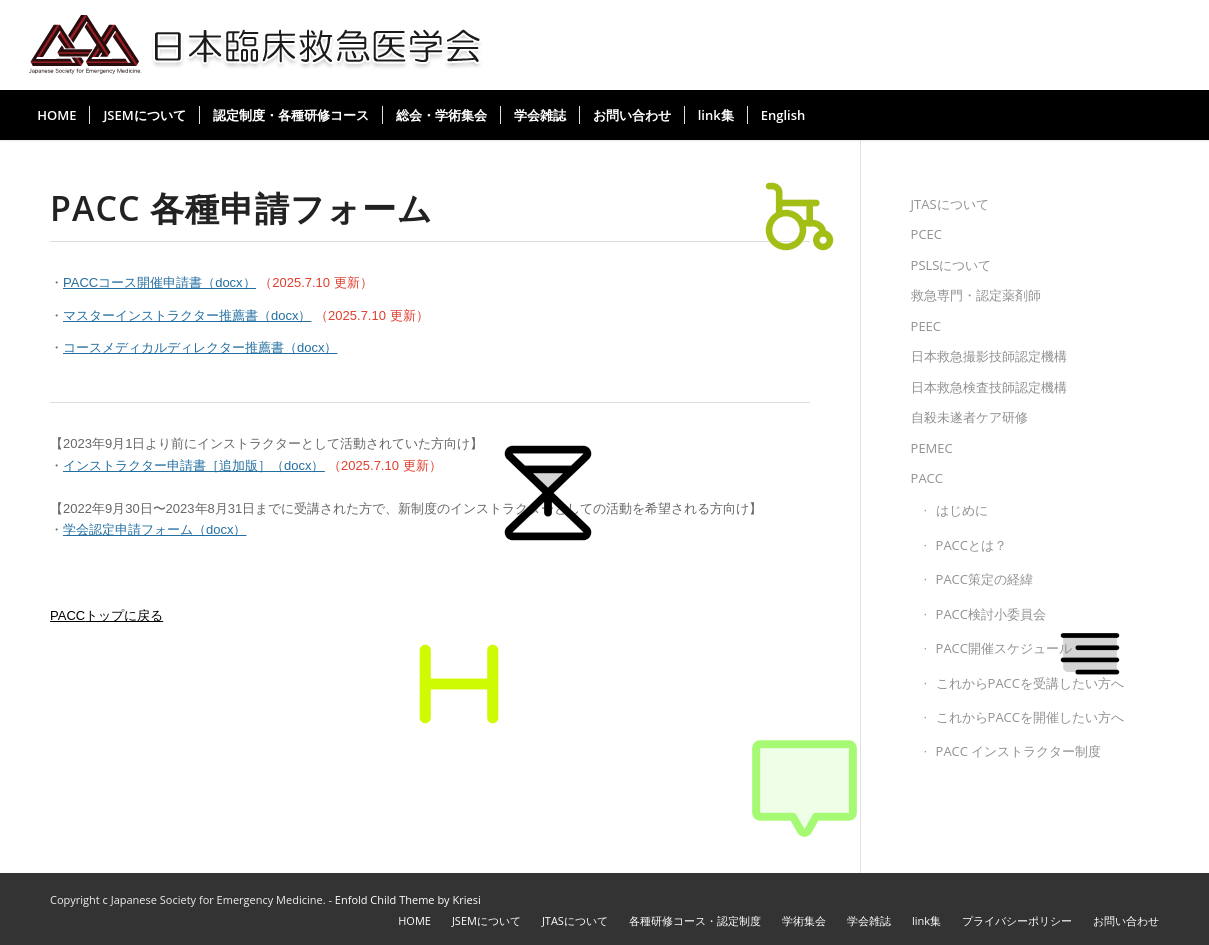 The height and width of the screenshot is (945, 1209). What do you see at coordinates (548, 493) in the screenshot?
I see `indicates loading or processing in progress` at bounding box center [548, 493].